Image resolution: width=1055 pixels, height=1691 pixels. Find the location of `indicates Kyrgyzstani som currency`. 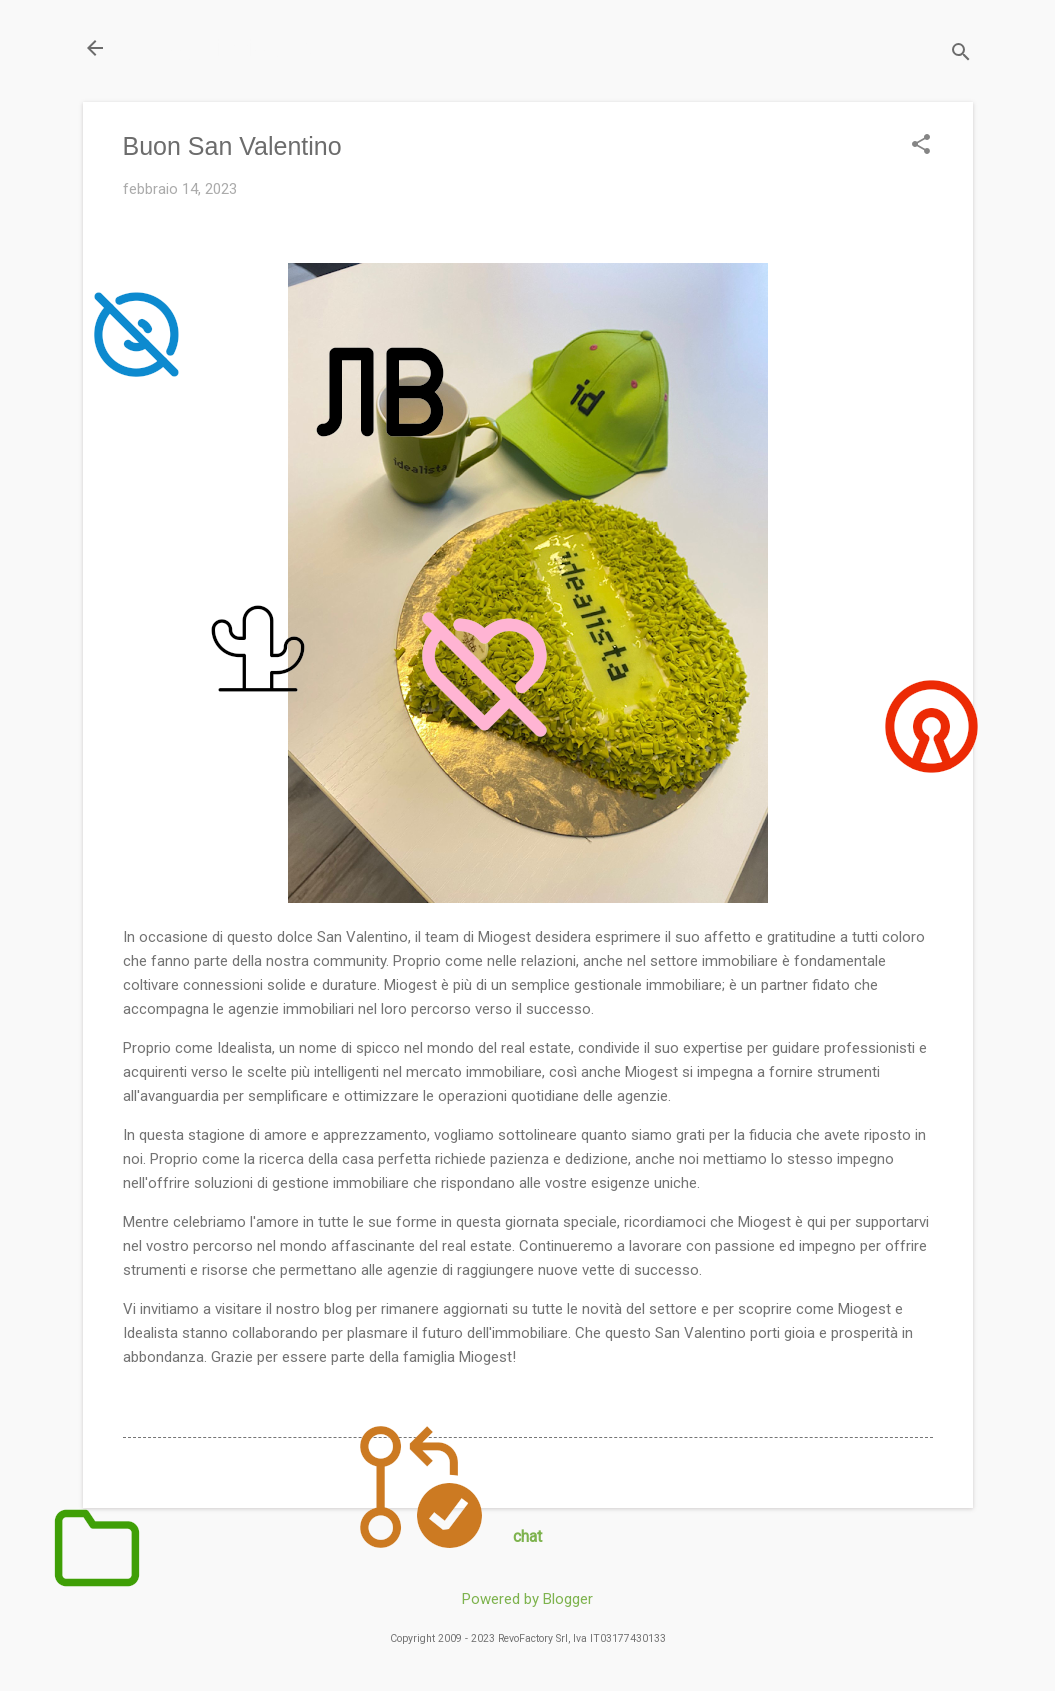

indicates Kyrgyzstani som currency is located at coordinates (380, 392).